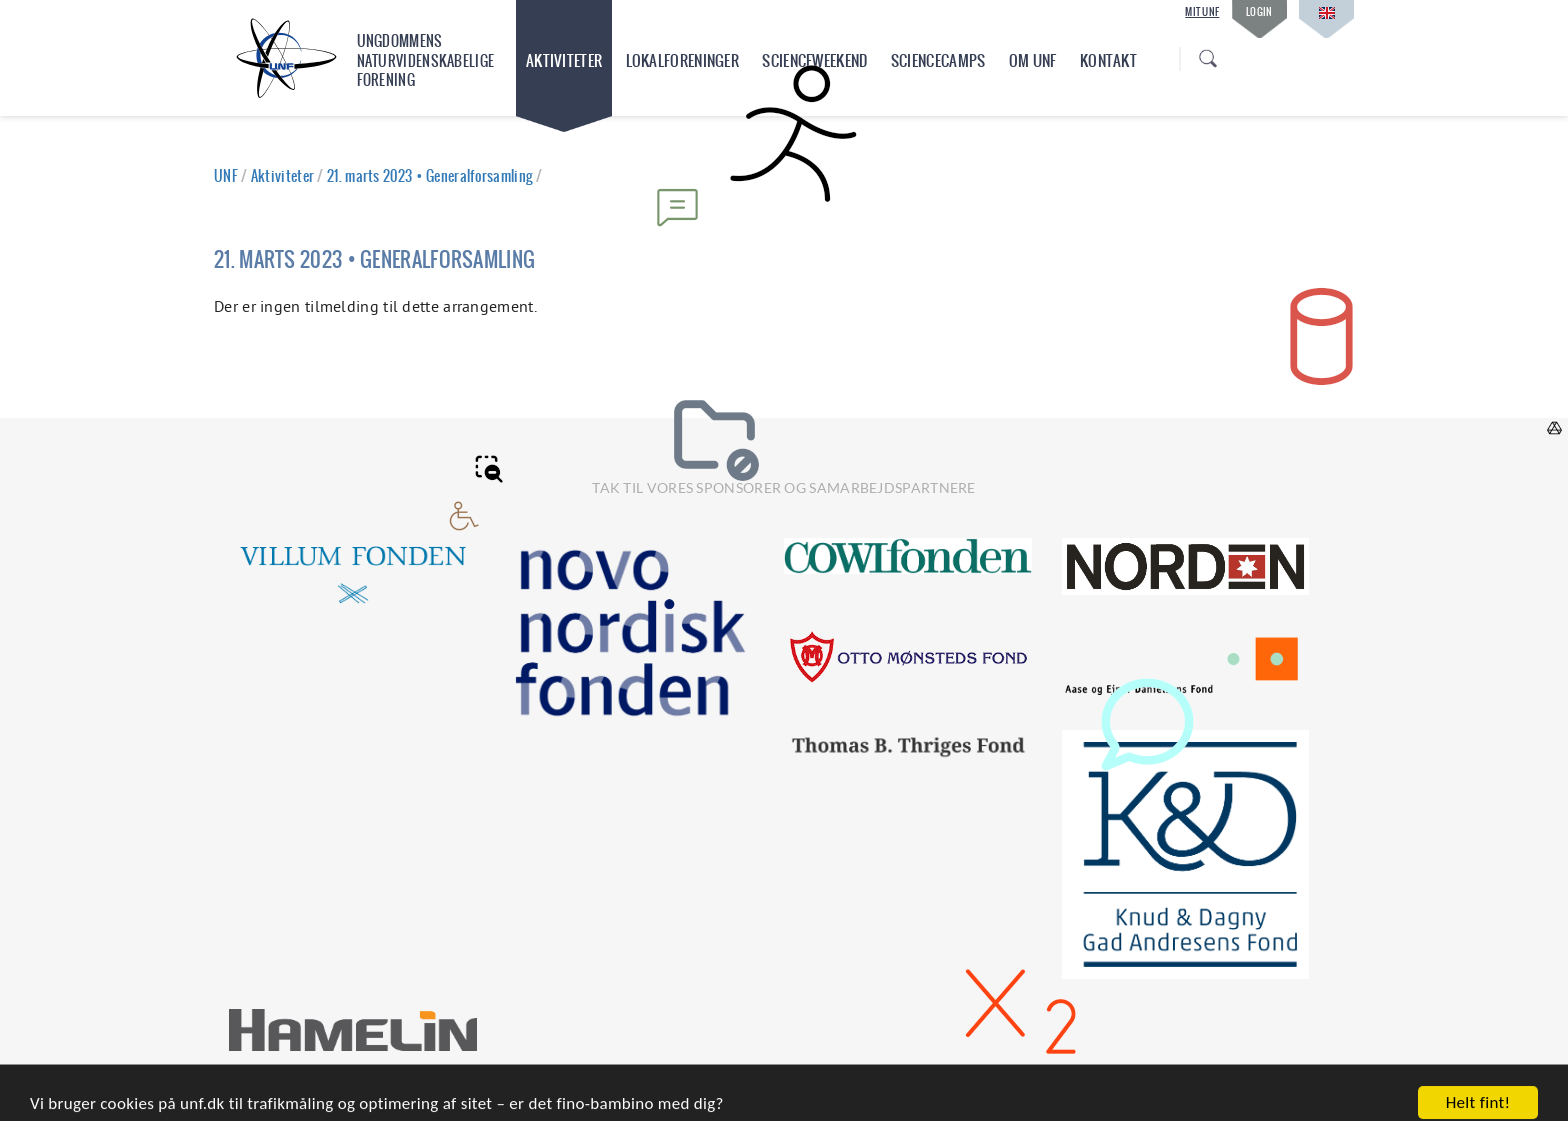 The height and width of the screenshot is (1121, 1568). Describe the element at coordinates (1321, 336) in the screenshot. I see `represents a database or data storage` at that location.